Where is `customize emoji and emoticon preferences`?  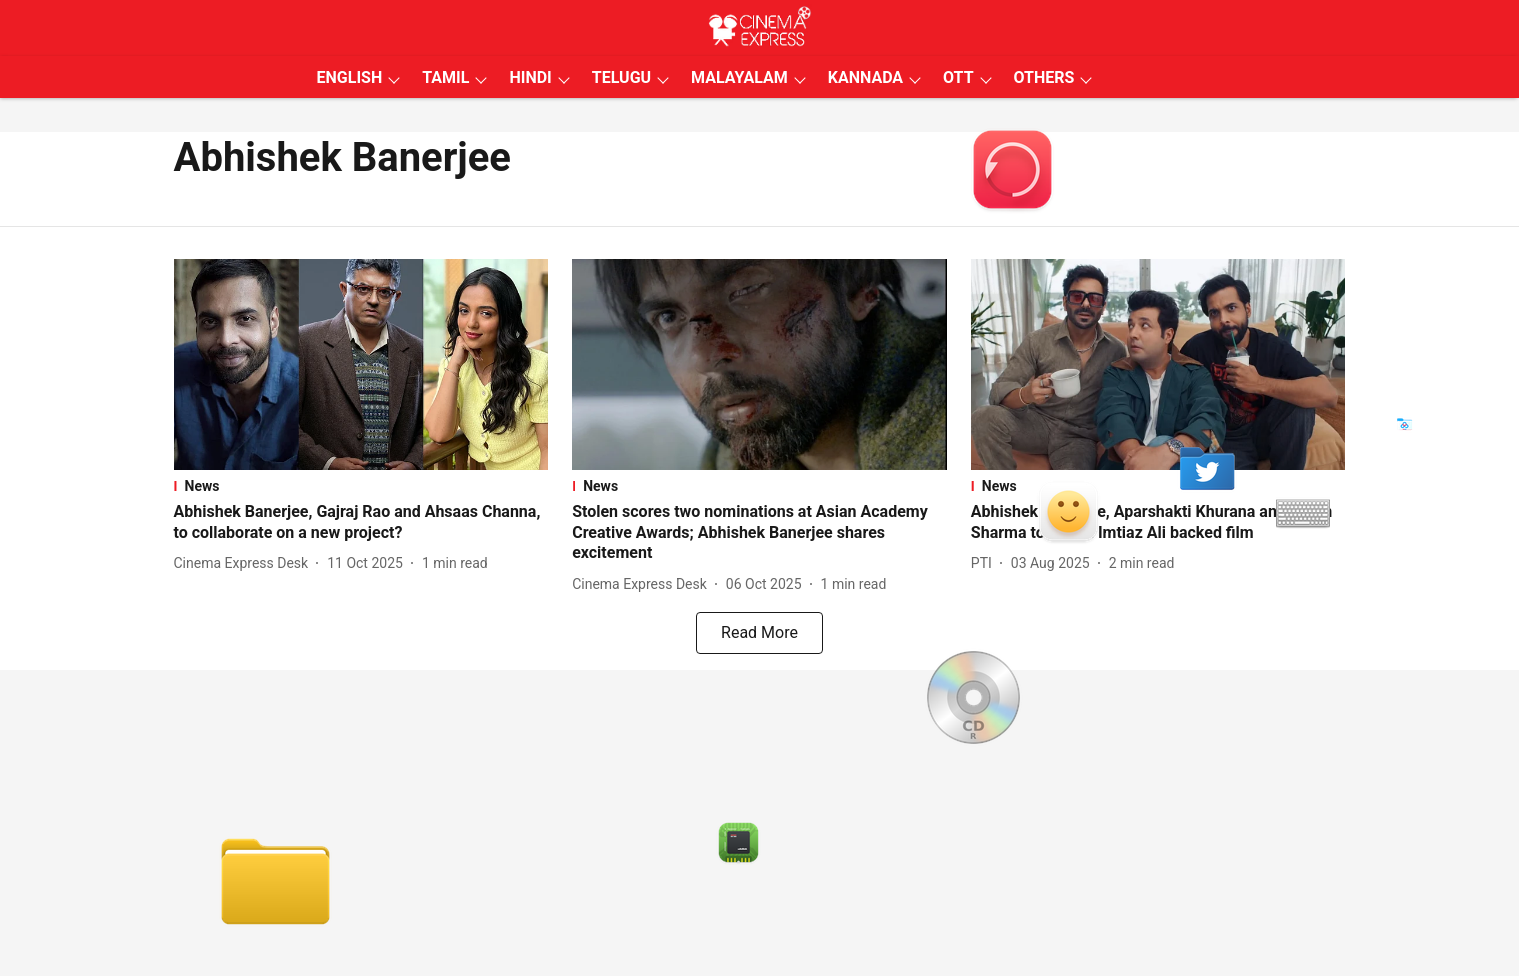 customize emoji and emoticon preferences is located at coordinates (1068, 511).